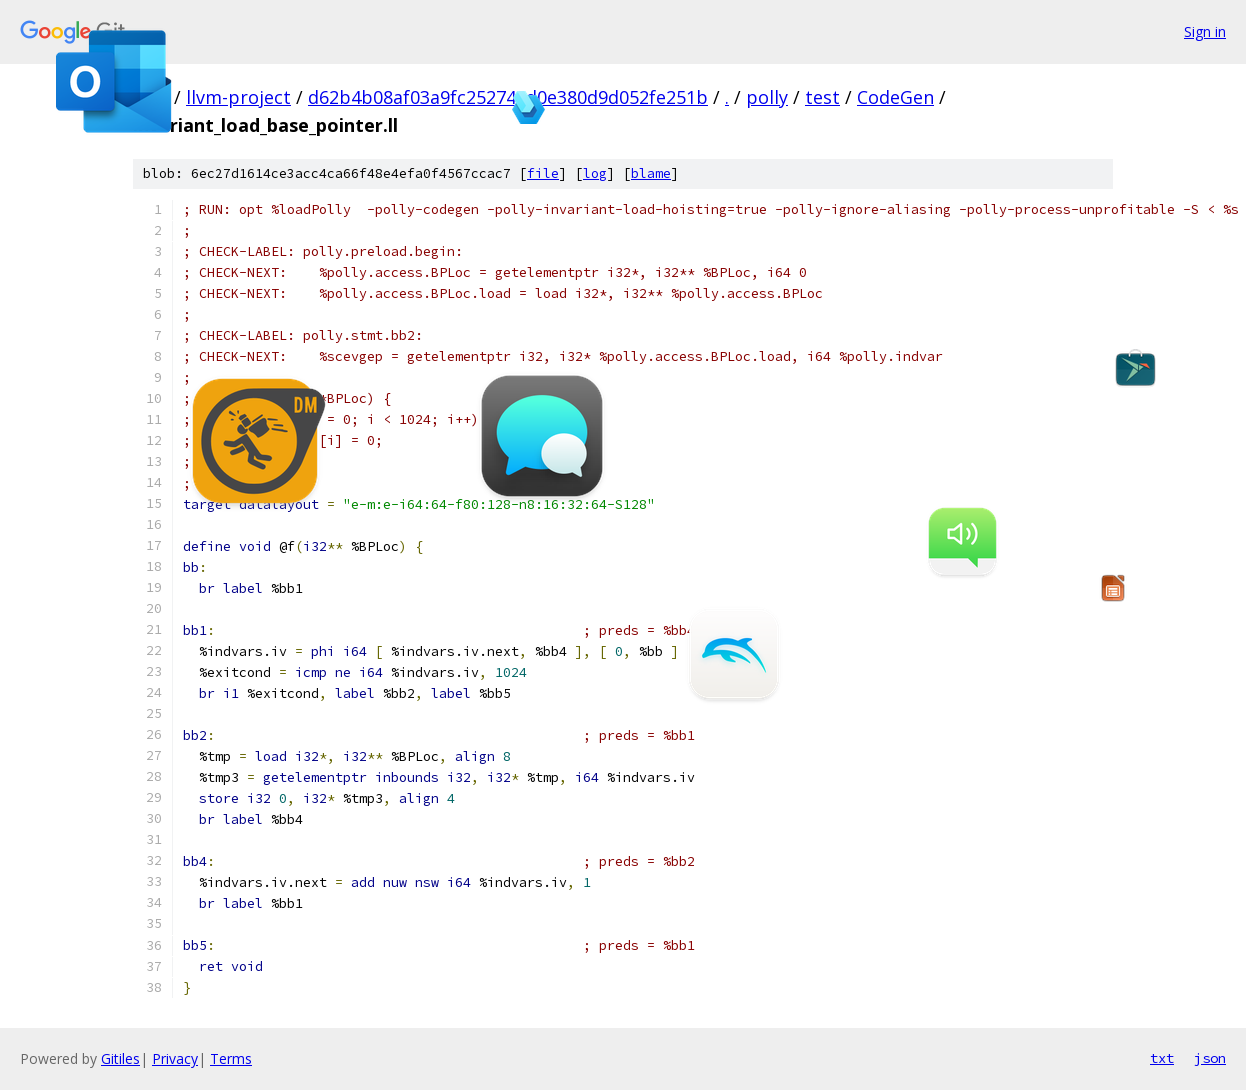 The height and width of the screenshot is (1090, 1246). I want to click on open the snap store to browse and install apps, so click(1135, 369).